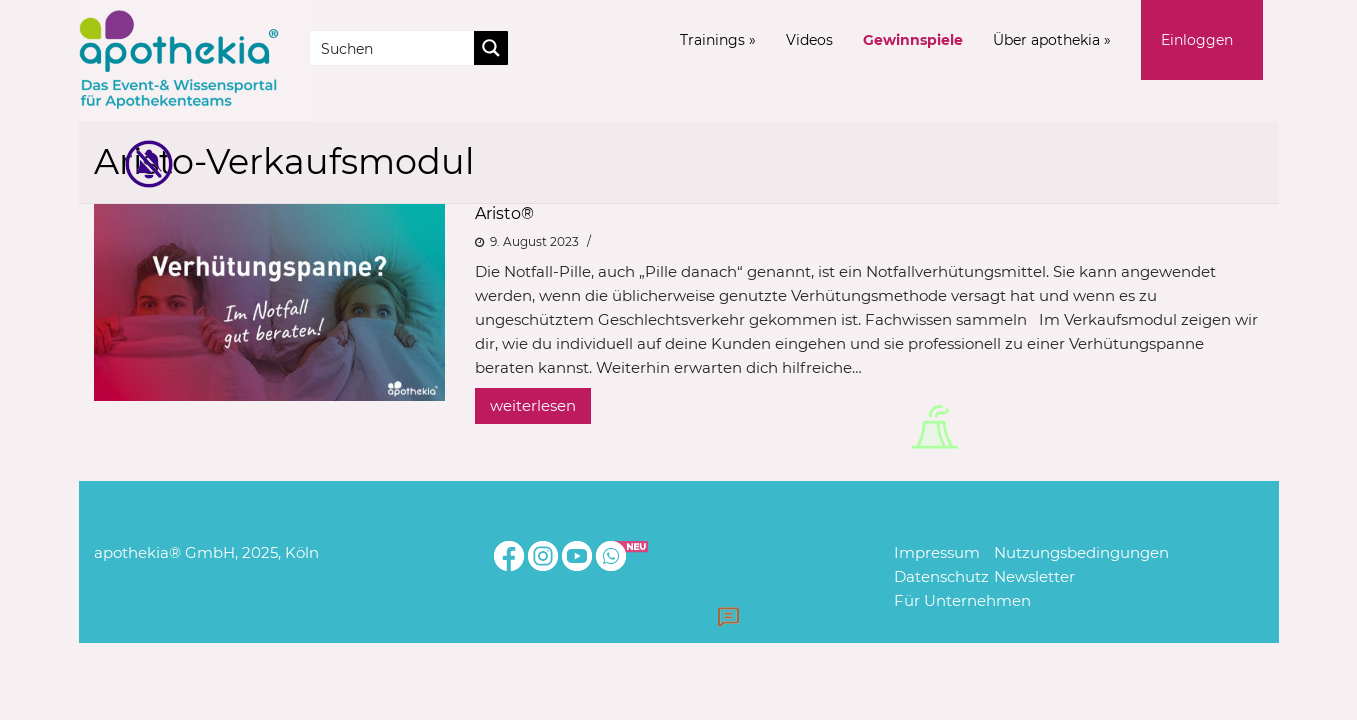  I want to click on indicates nuclear power or energy facility, so click(935, 430).